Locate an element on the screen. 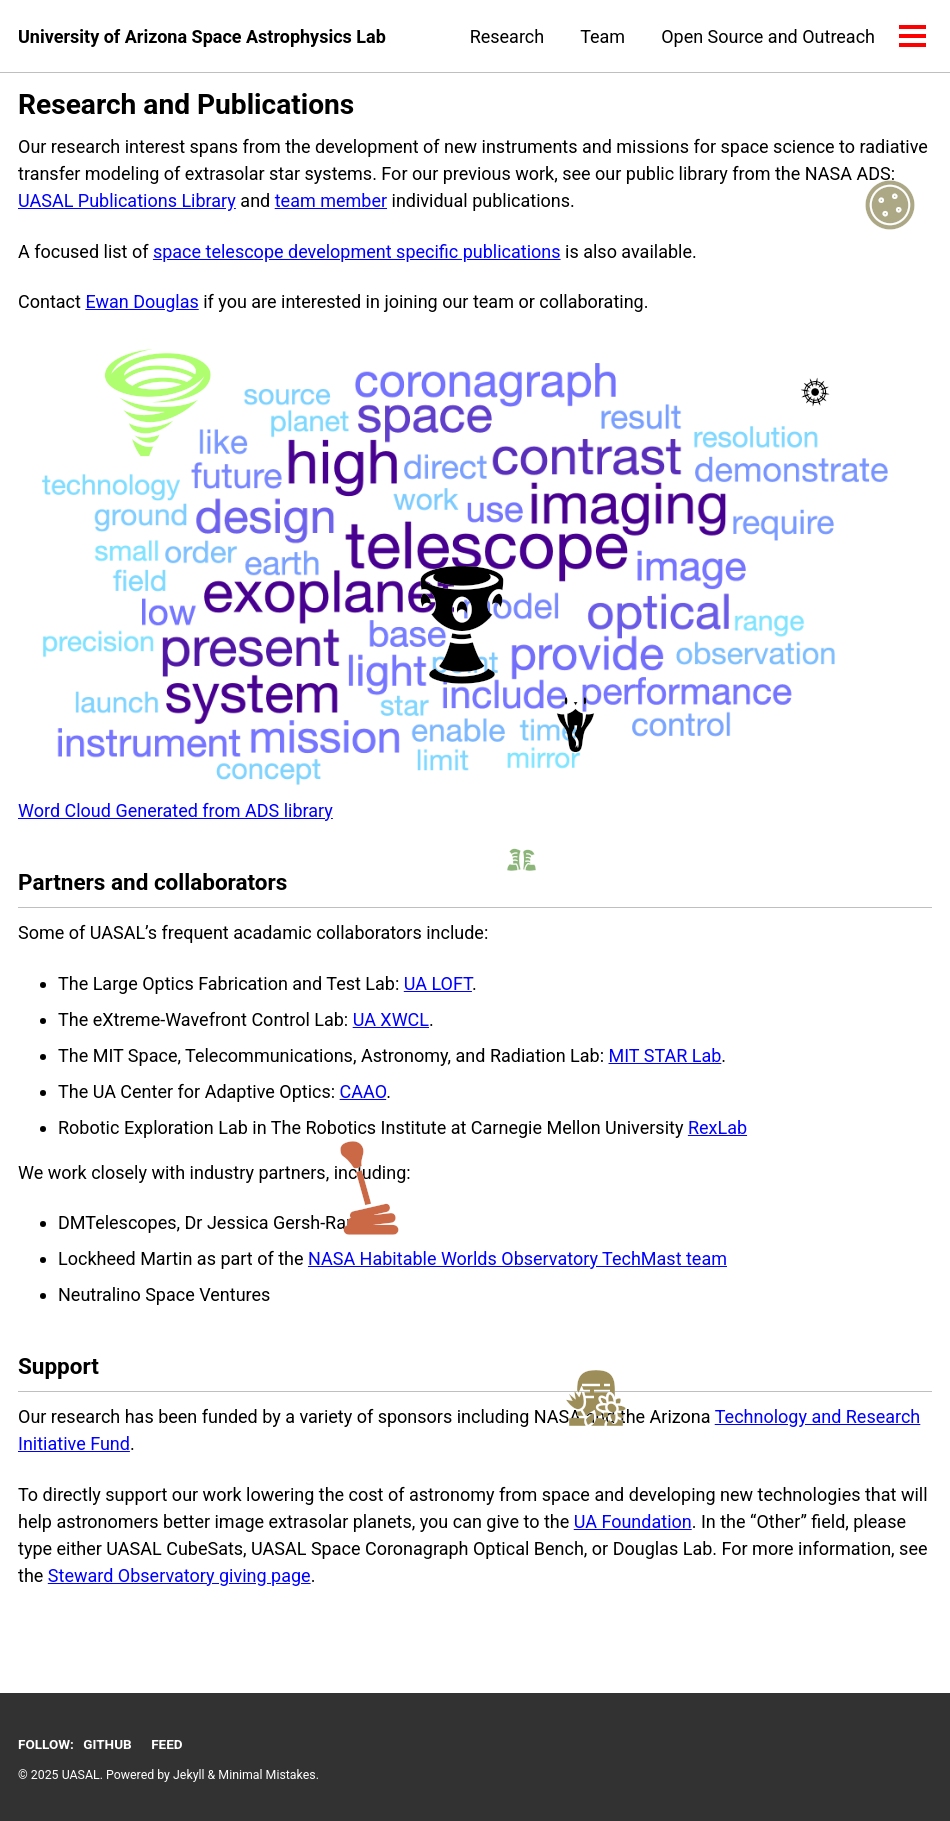  access vehicle transmission settings is located at coordinates (368, 1187).